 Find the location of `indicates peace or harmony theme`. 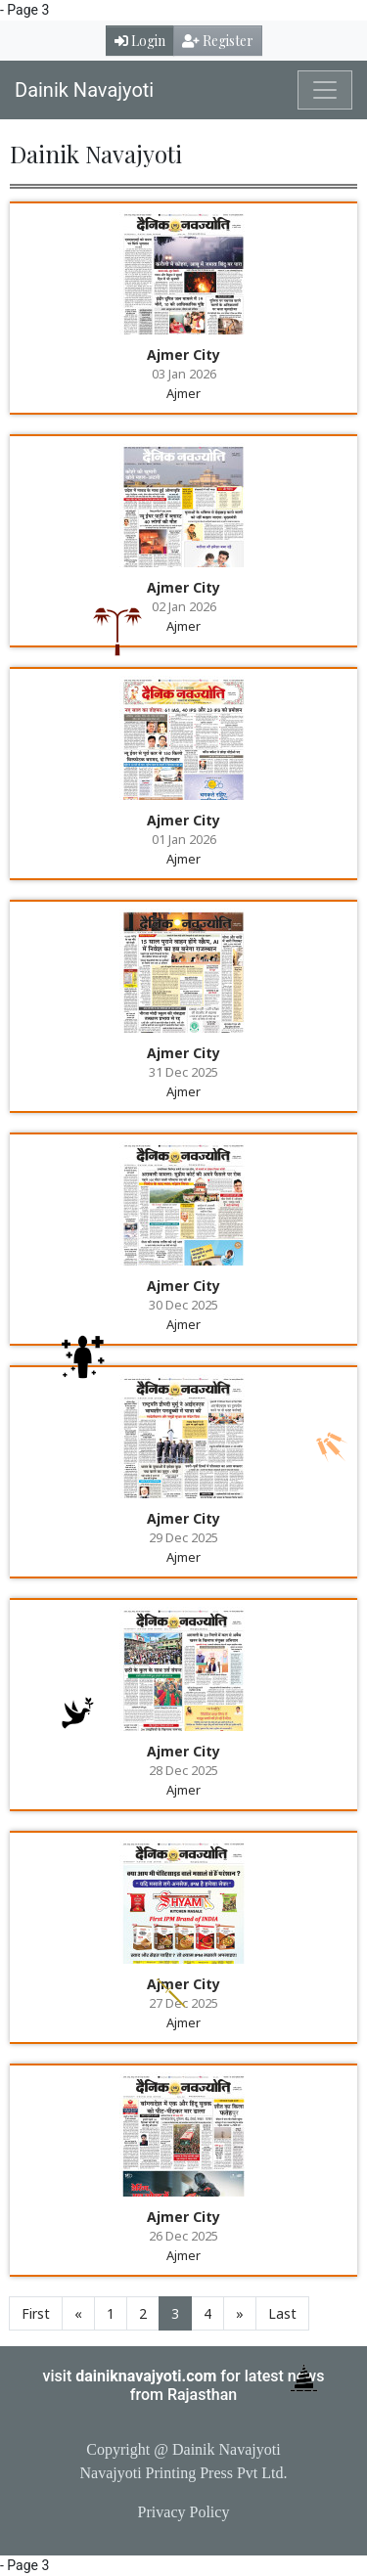

indicates peace or harmony theme is located at coordinates (77, 1712).